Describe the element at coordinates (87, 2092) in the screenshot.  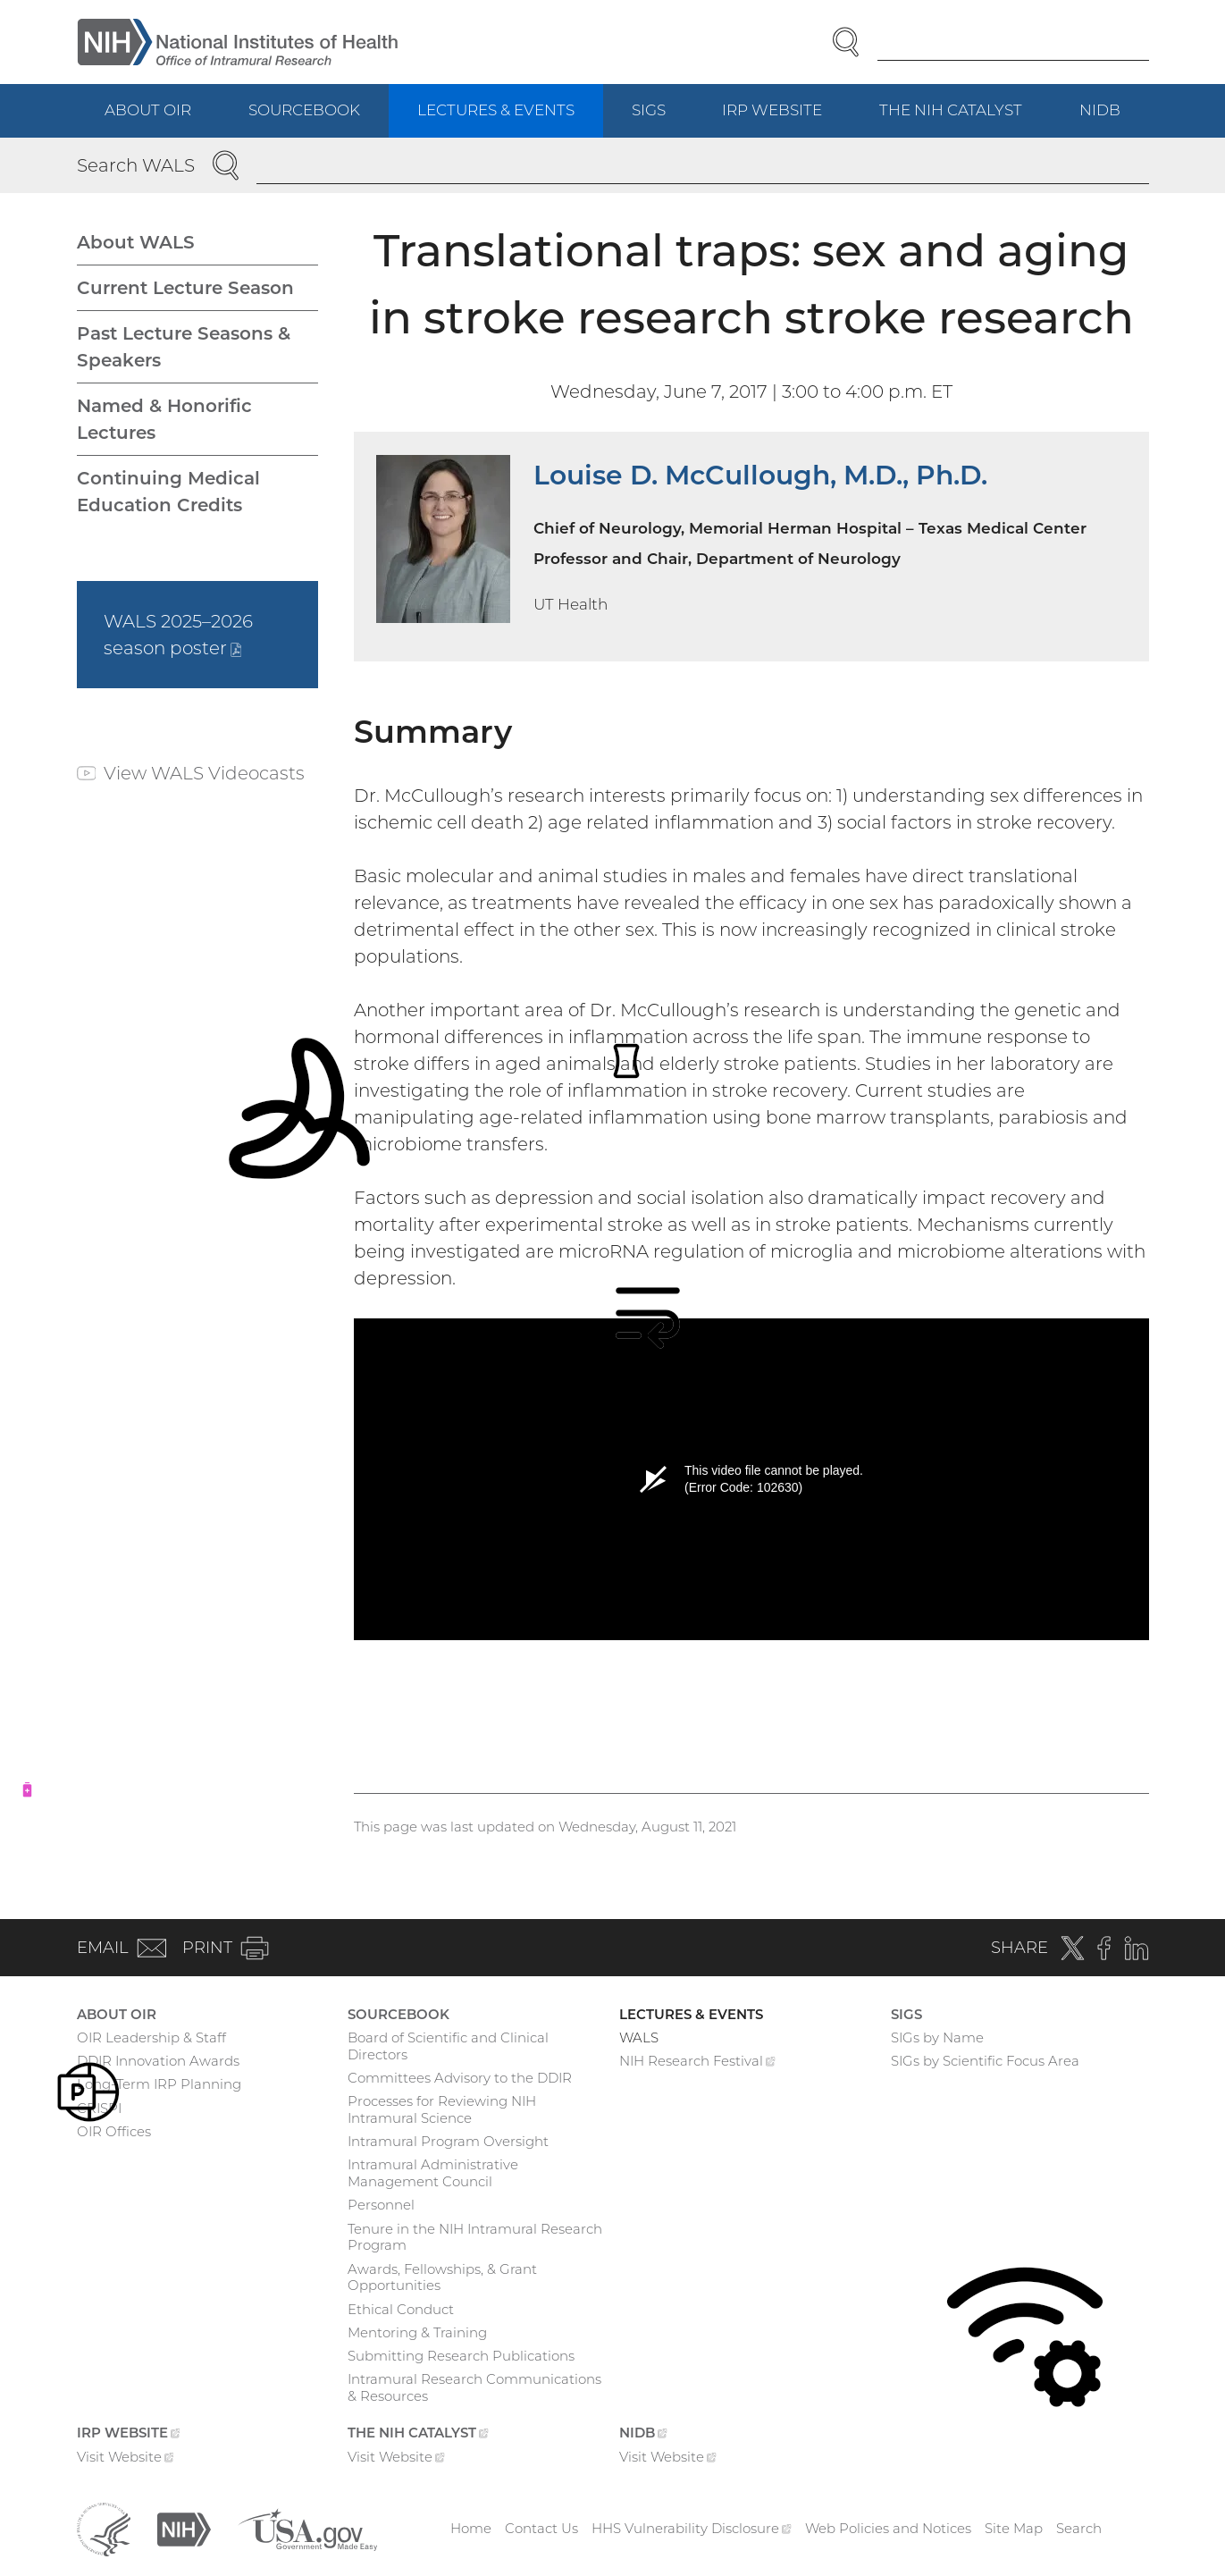
I see `open Microsoft PowerPoint` at that location.